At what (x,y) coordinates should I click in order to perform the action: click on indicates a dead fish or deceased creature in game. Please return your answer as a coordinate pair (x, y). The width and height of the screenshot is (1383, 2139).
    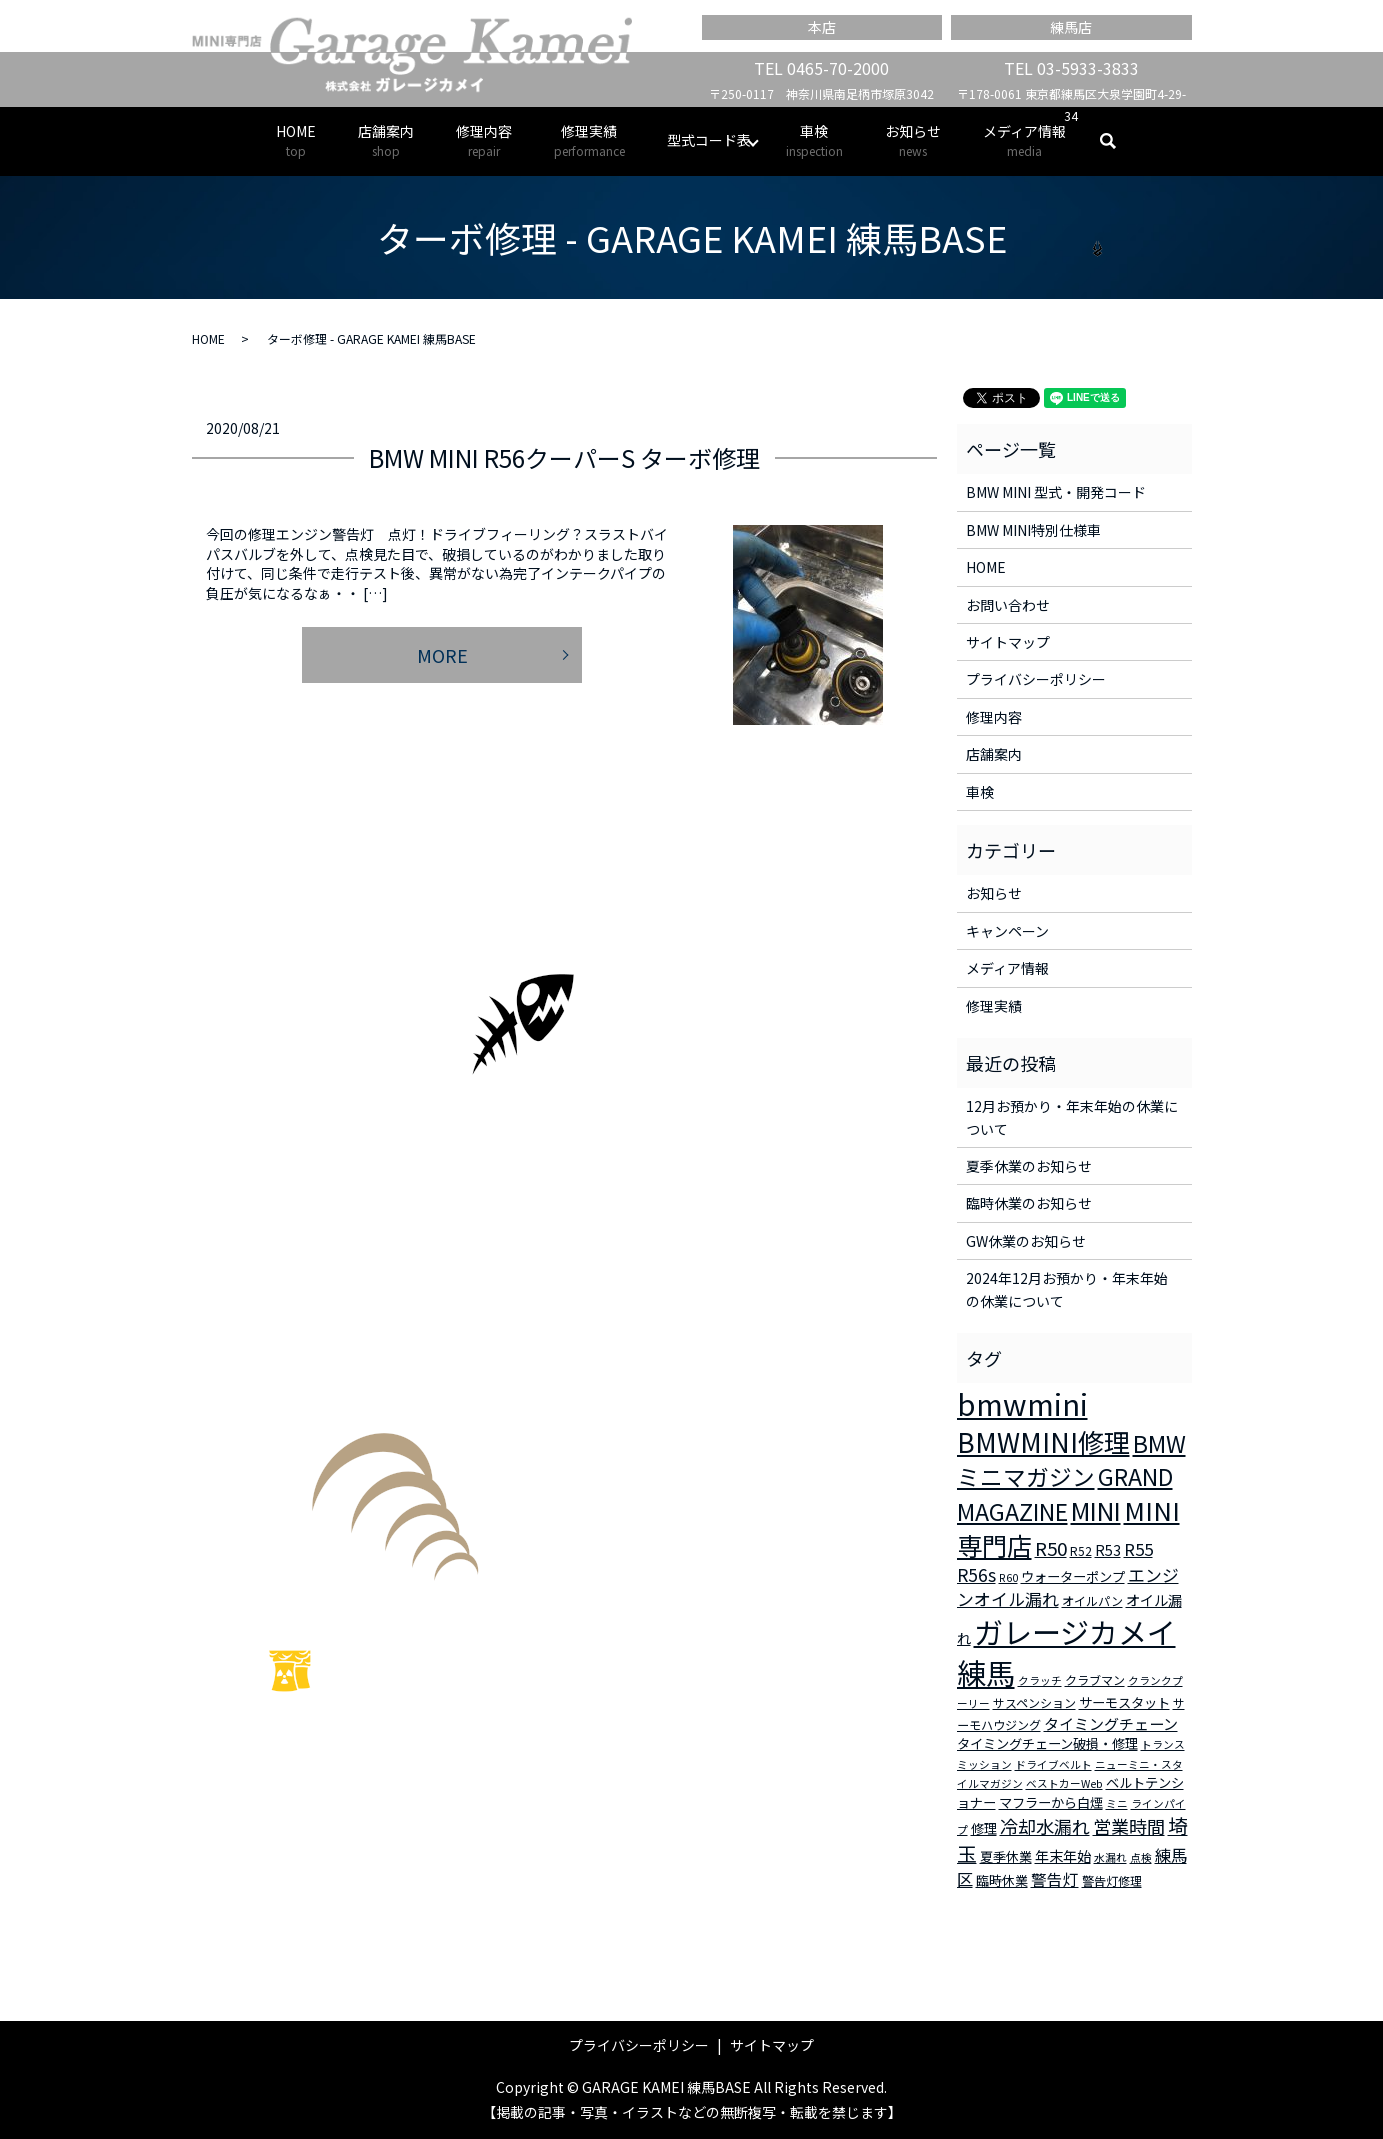
    Looking at the image, I should click on (523, 1024).